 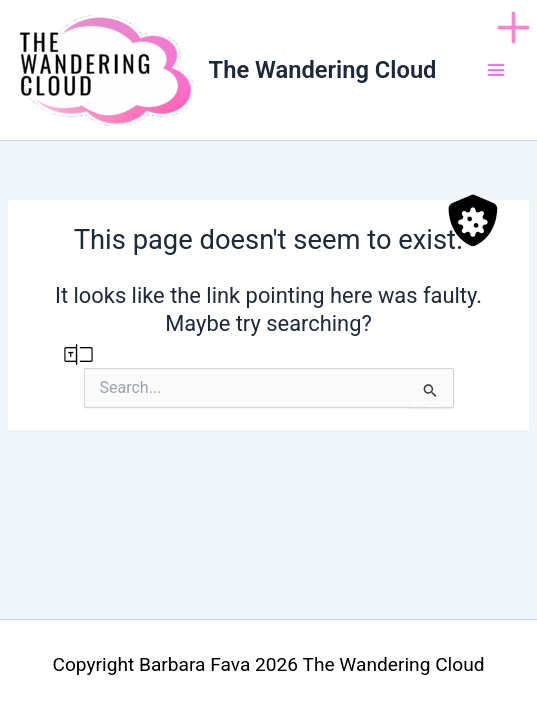 I want to click on enter or edit text in a text field, so click(x=78, y=354).